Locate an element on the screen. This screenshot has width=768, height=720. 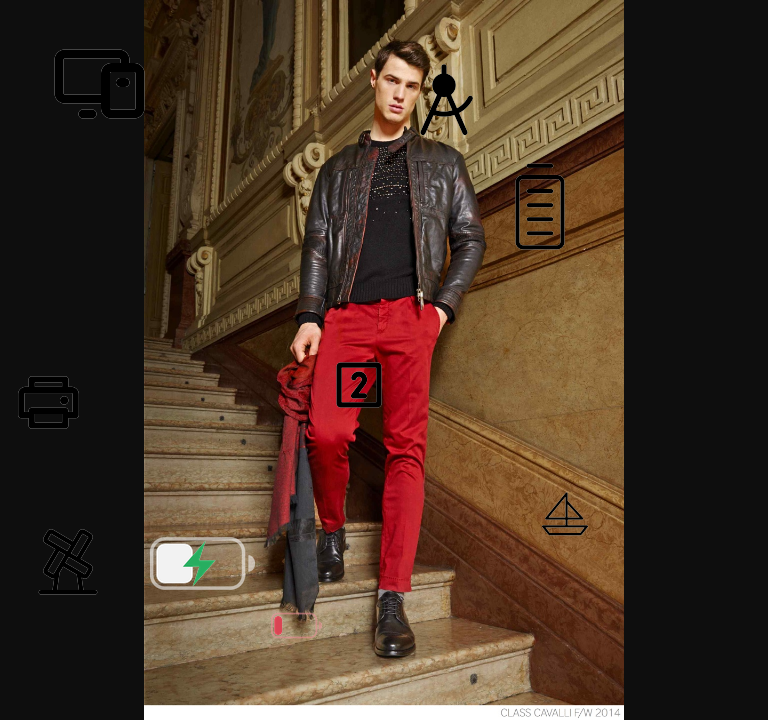
access drawing or measurement tools is located at coordinates (444, 101).